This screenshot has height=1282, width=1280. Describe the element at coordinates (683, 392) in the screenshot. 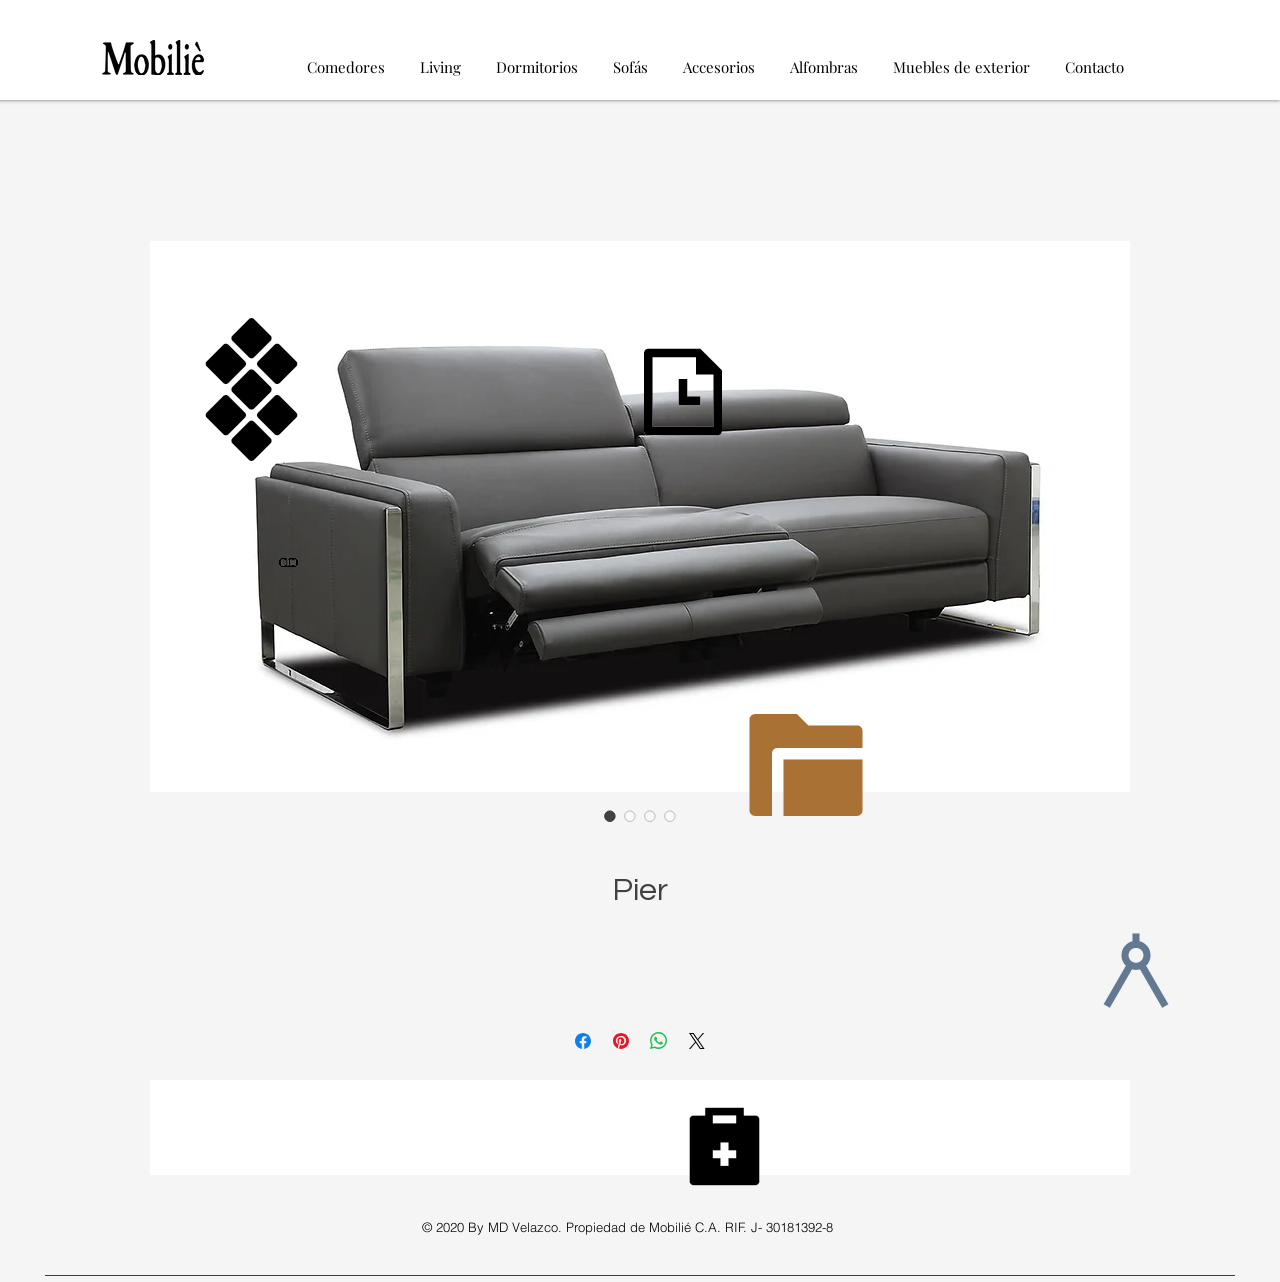

I see `view file version history` at that location.